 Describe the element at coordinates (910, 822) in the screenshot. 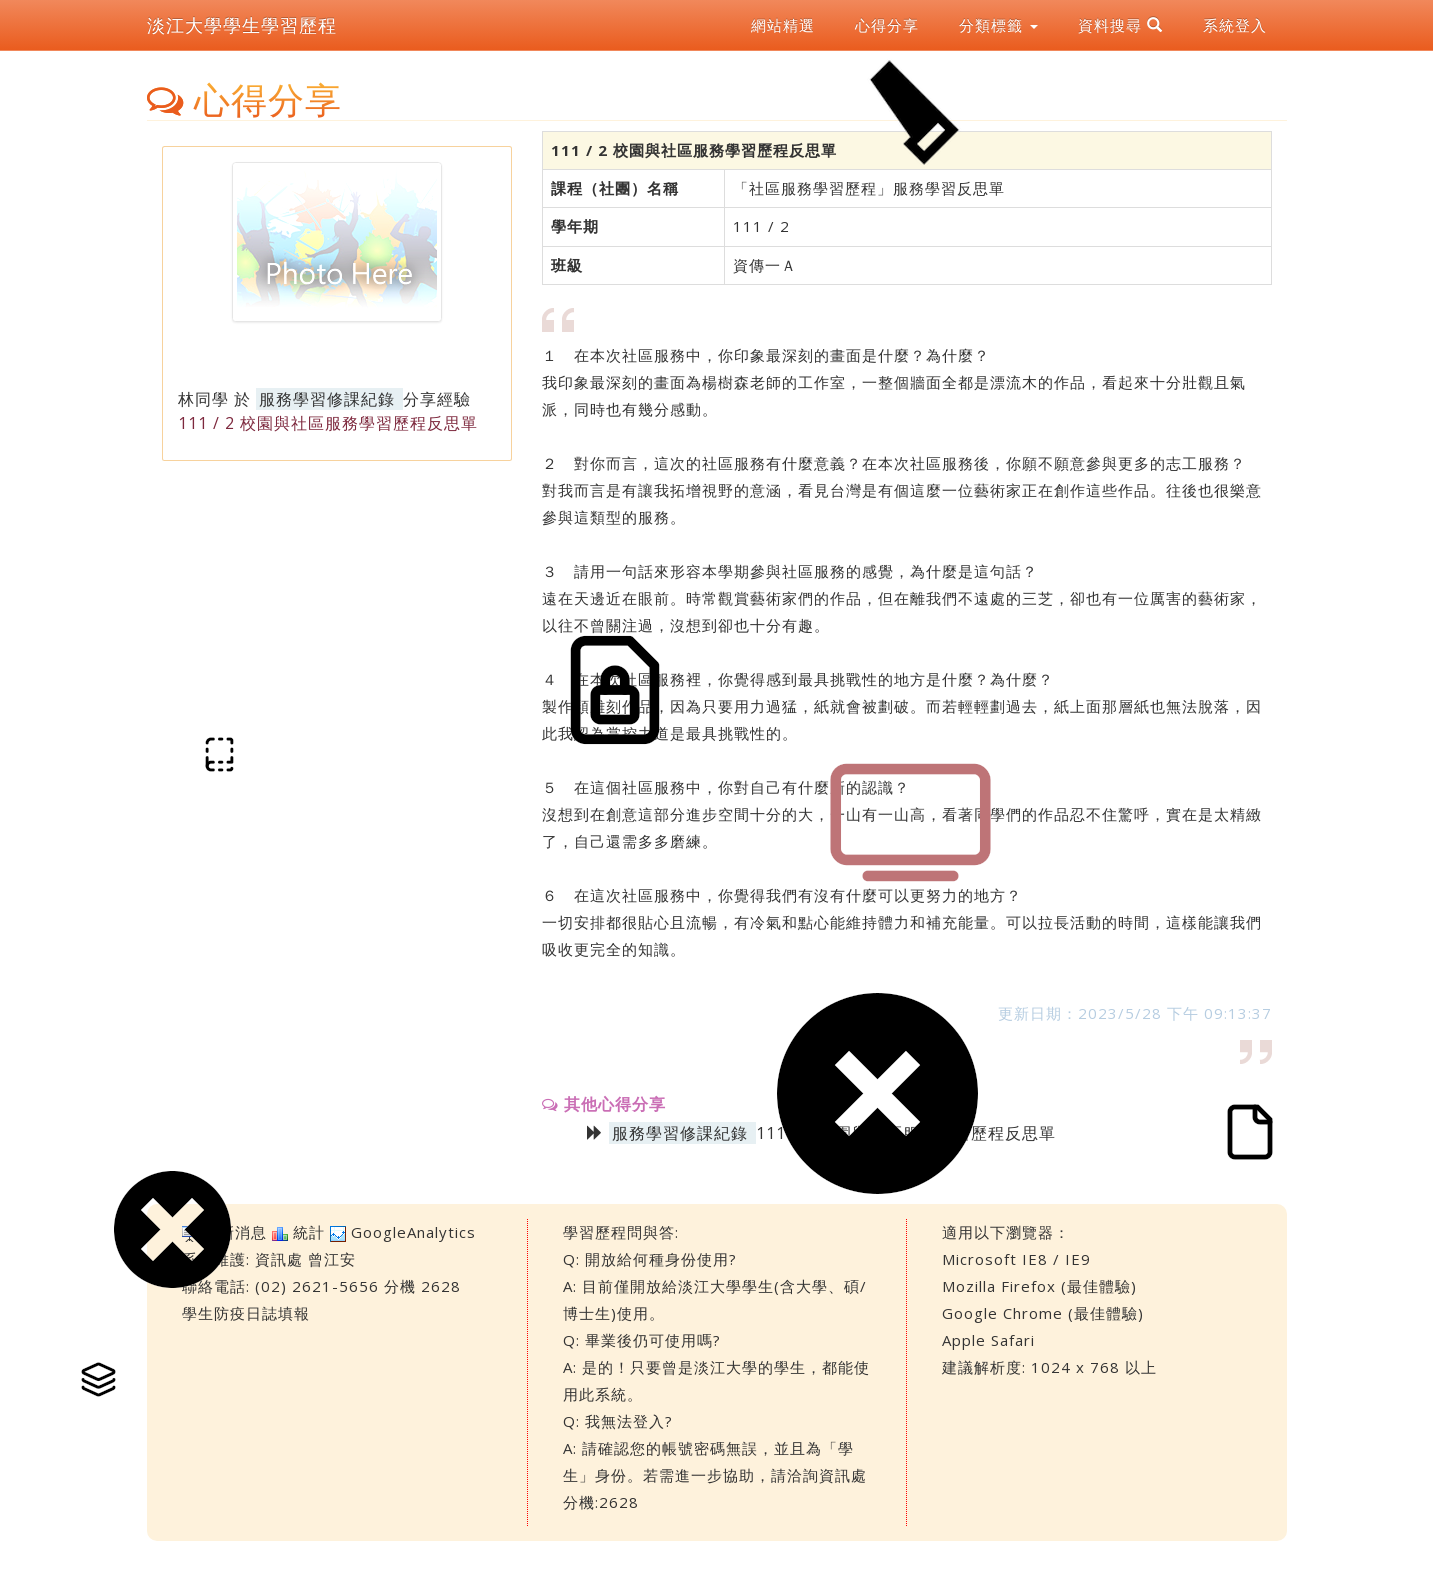

I see `access TV or video streaming features` at that location.